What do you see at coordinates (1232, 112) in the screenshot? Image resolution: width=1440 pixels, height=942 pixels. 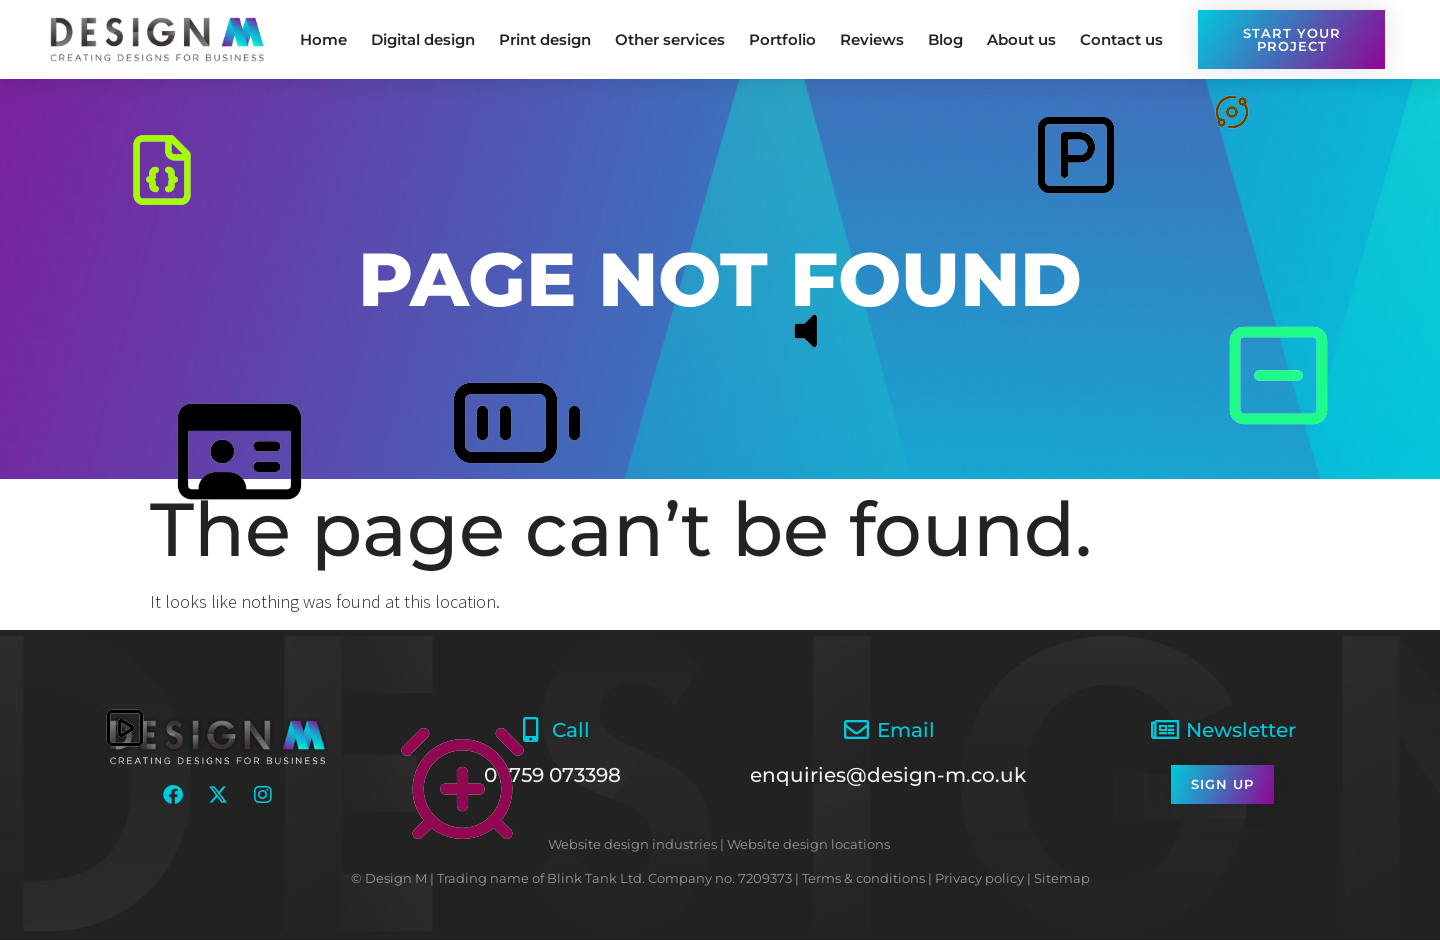 I see `view orbital or satellite tracking` at bounding box center [1232, 112].